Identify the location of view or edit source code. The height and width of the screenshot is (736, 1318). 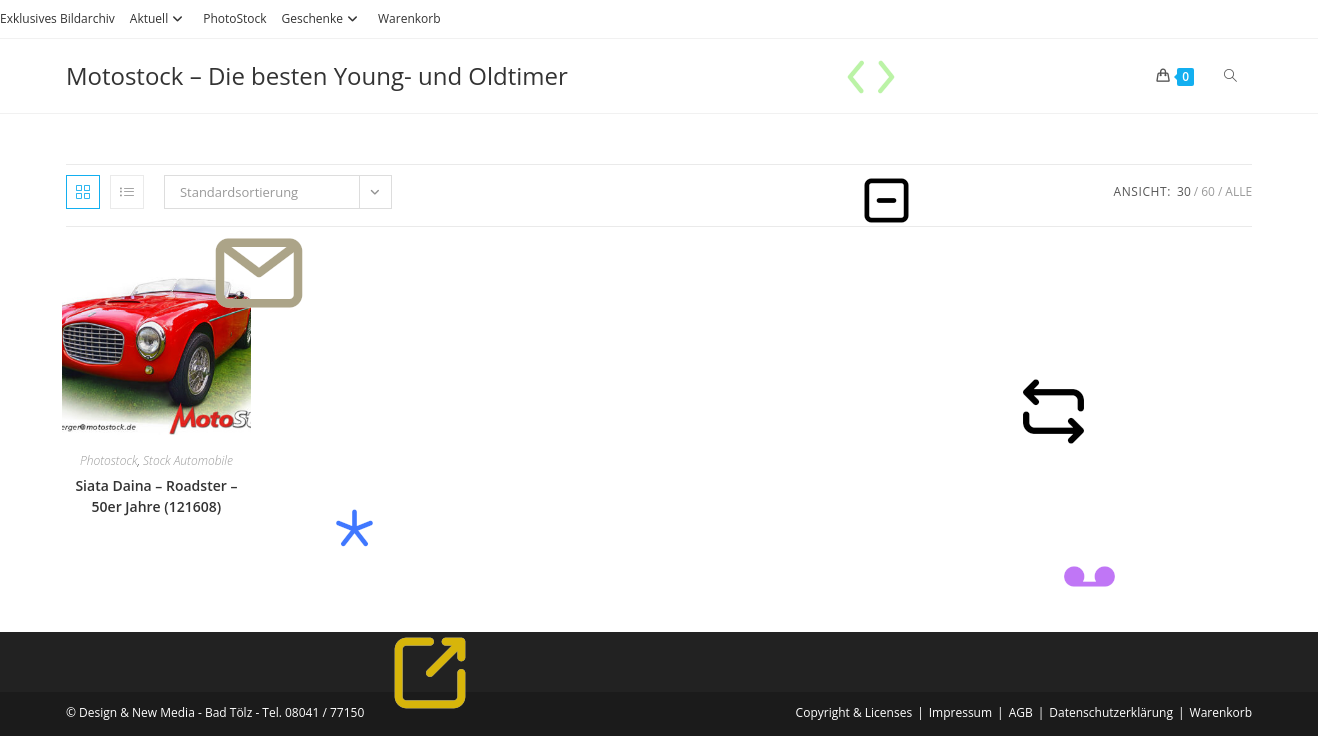
(871, 77).